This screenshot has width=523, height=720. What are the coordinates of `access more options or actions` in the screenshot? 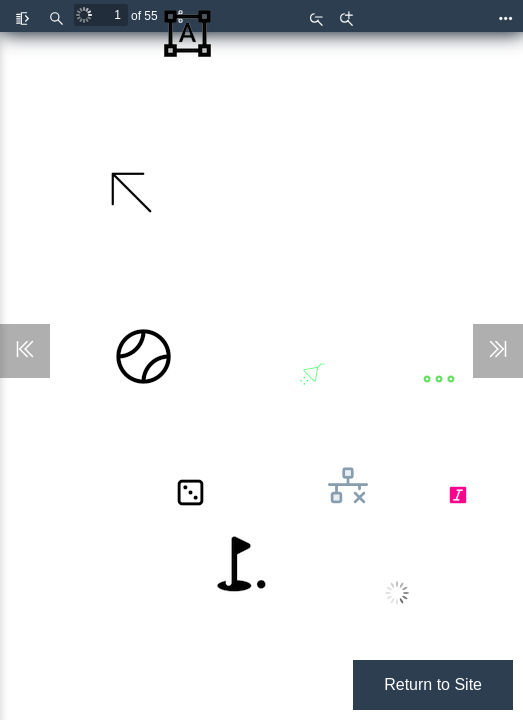 It's located at (439, 379).